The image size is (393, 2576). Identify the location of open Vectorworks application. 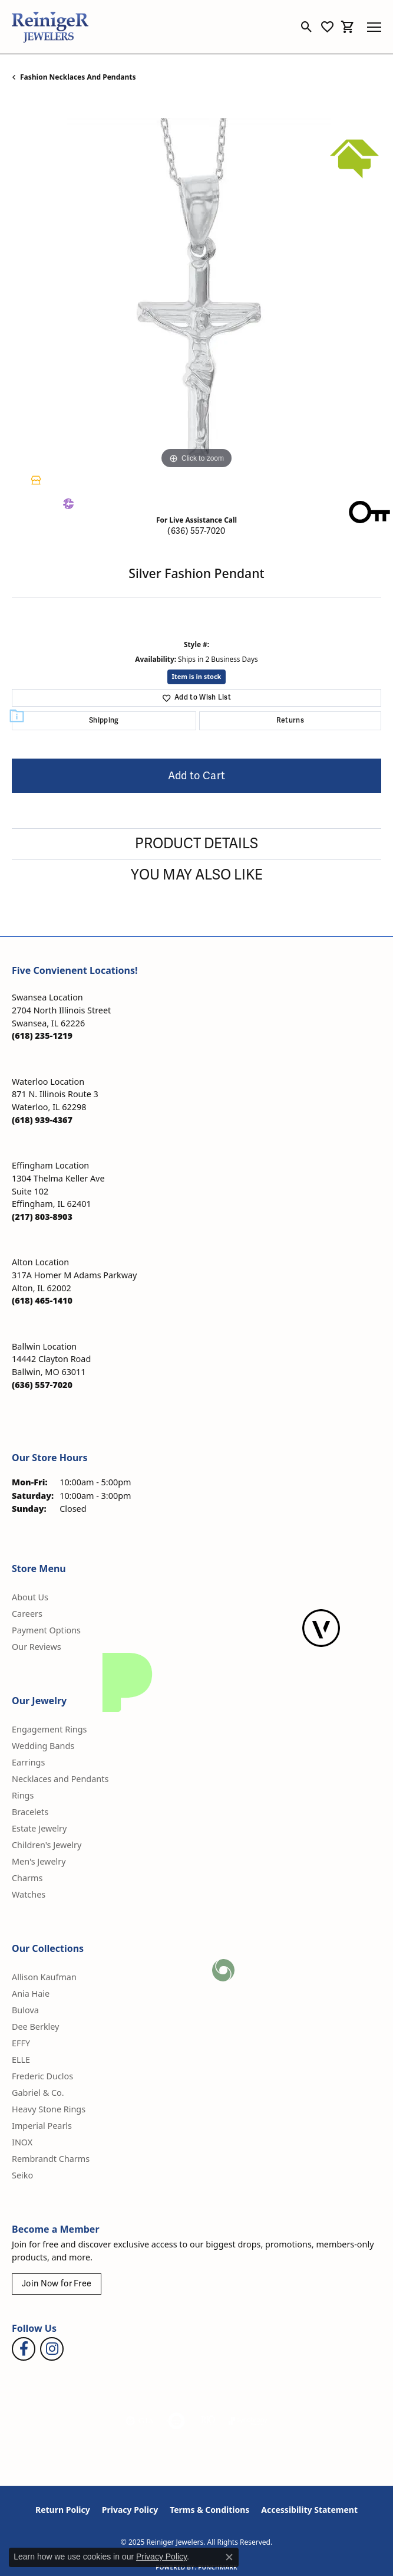
(321, 1628).